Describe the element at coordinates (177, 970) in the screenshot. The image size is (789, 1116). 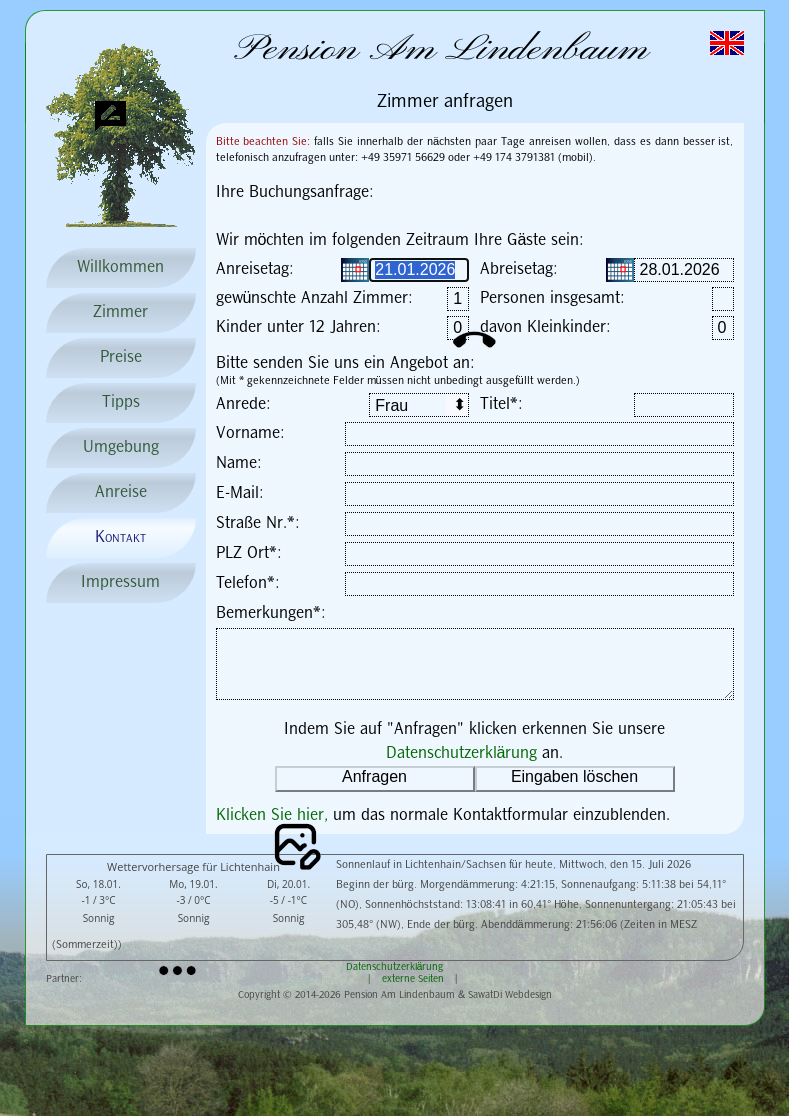
I see `access additional options or actions` at that location.